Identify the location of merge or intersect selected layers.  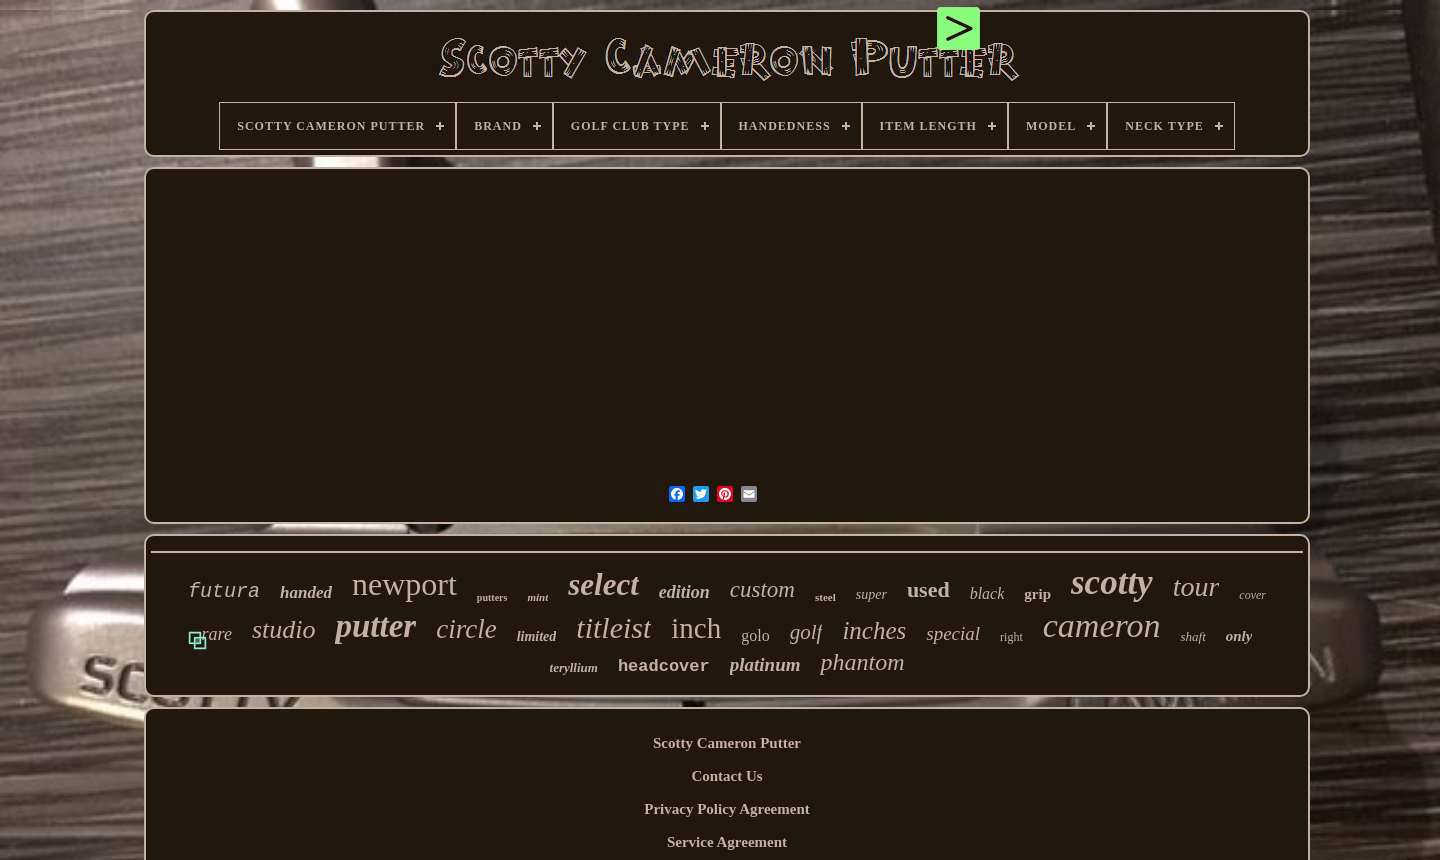
(197, 640).